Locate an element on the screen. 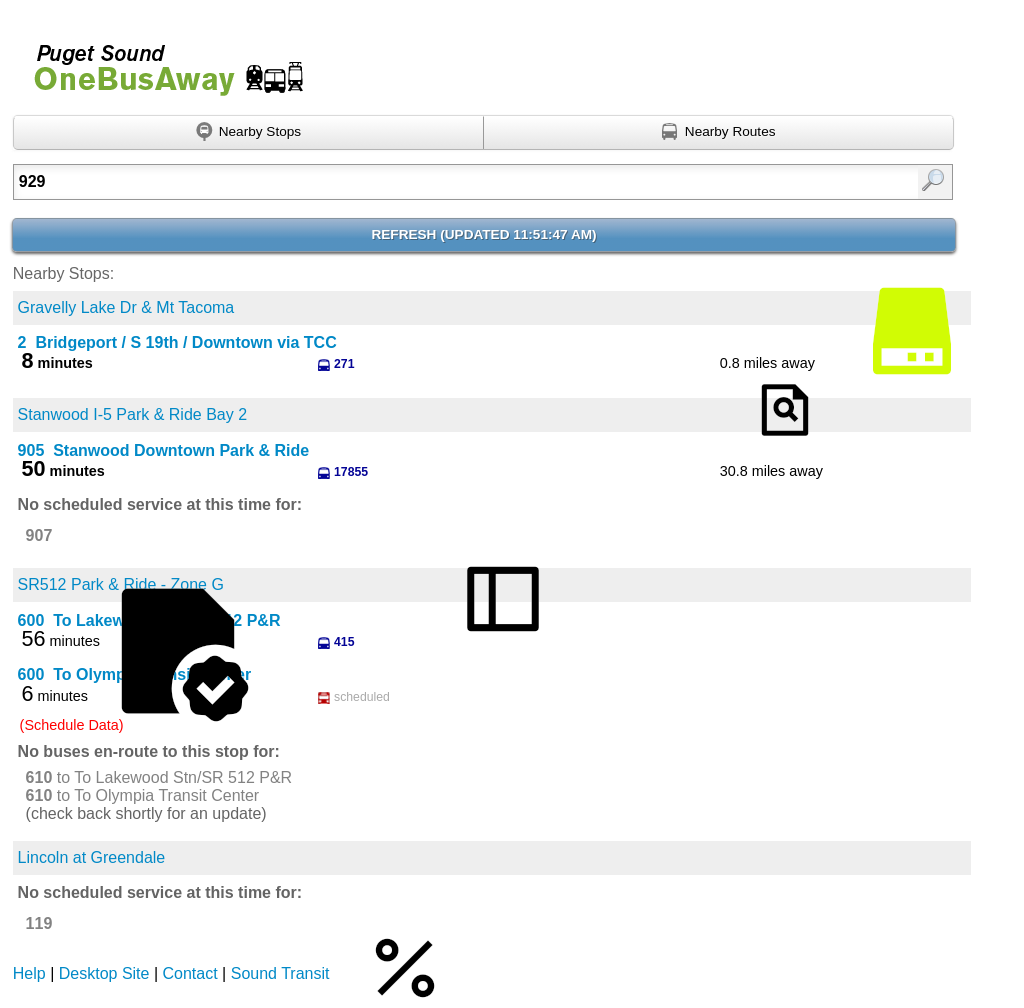 The image size is (1024, 1008). view verified contract or document is located at coordinates (178, 651).